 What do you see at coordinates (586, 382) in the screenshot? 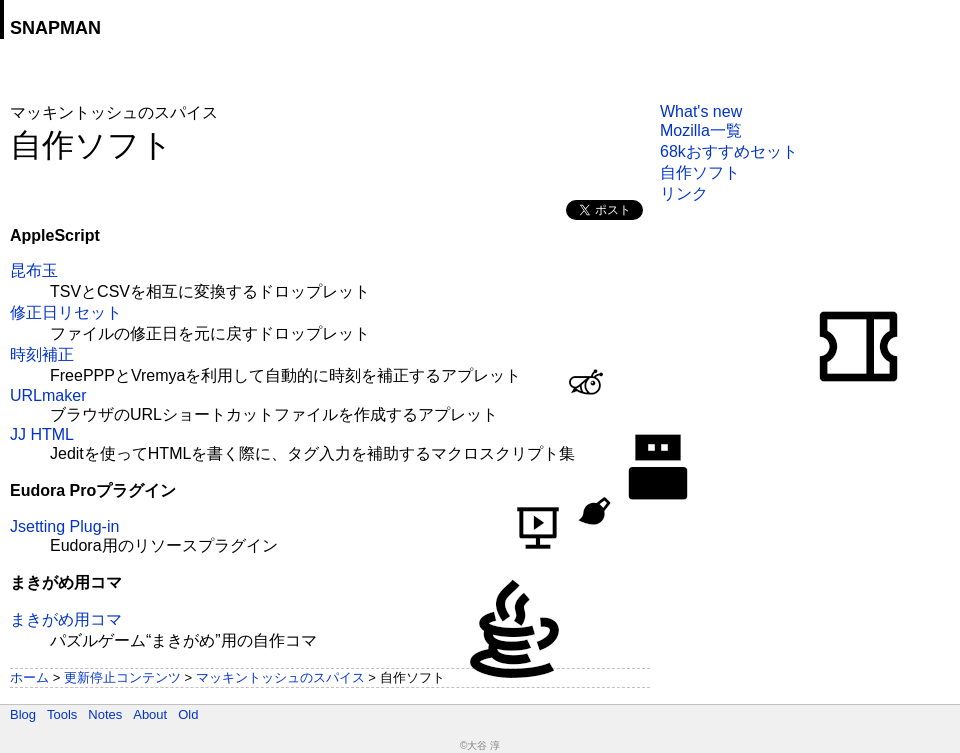
I see `open the Honeygain app` at bounding box center [586, 382].